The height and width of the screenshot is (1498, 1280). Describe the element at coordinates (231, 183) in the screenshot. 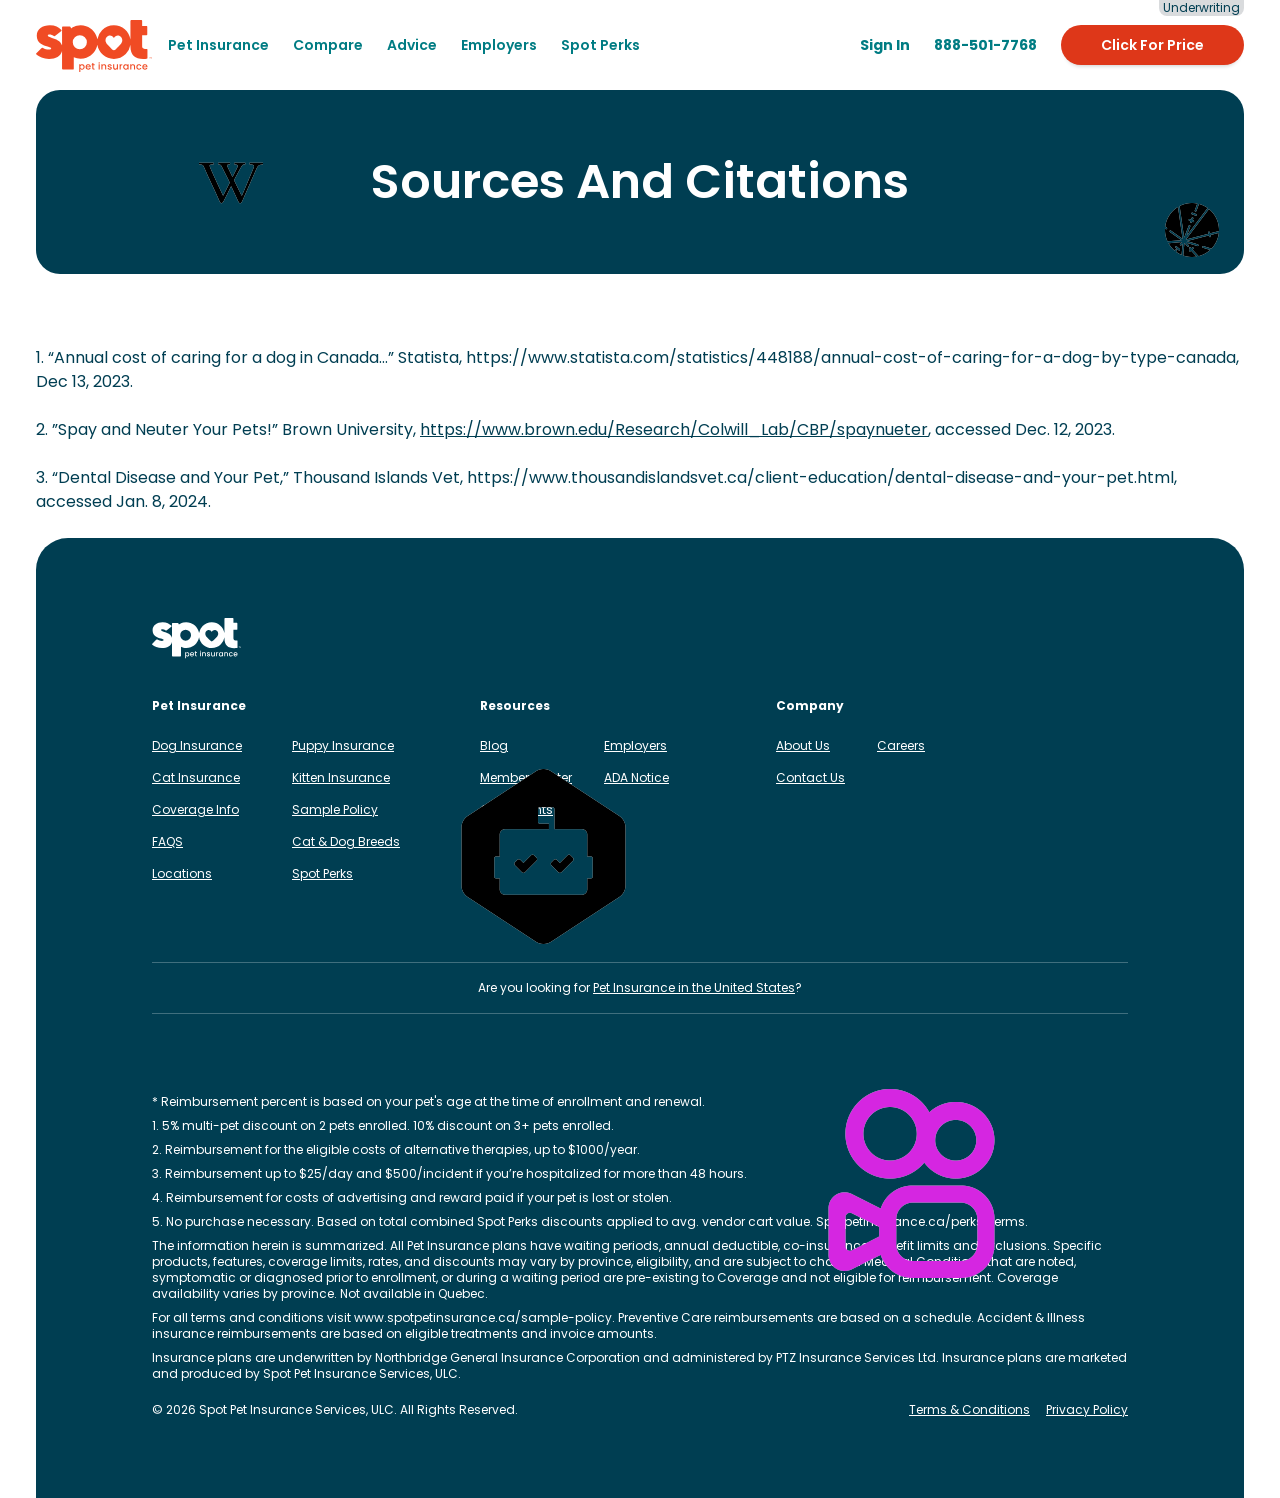

I see `open Wikipedia` at that location.